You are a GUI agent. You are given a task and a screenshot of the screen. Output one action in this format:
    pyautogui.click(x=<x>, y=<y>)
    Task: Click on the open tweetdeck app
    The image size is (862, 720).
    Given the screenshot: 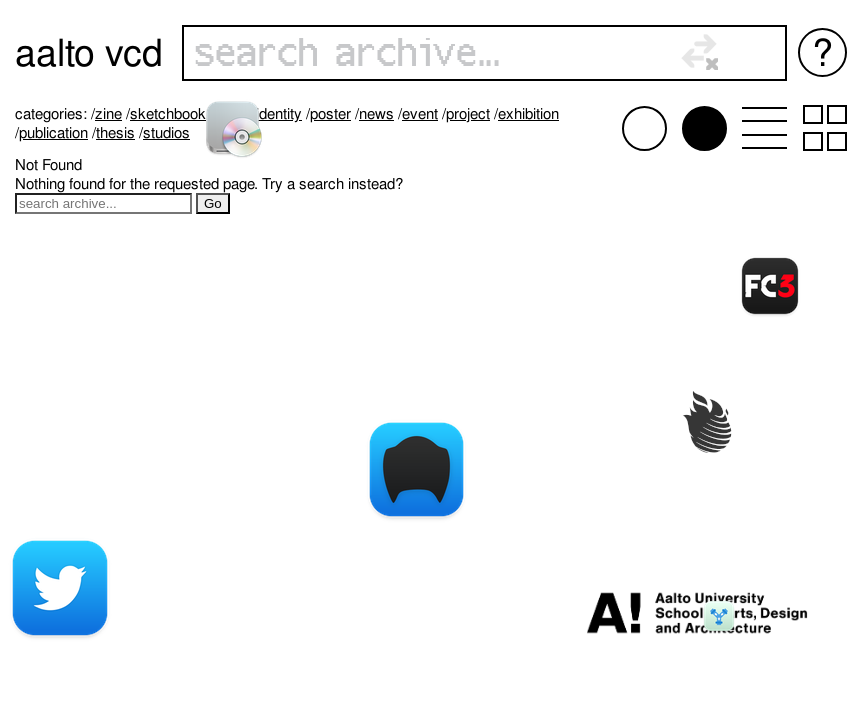 What is the action you would take?
    pyautogui.click(x=60, y=588)
    